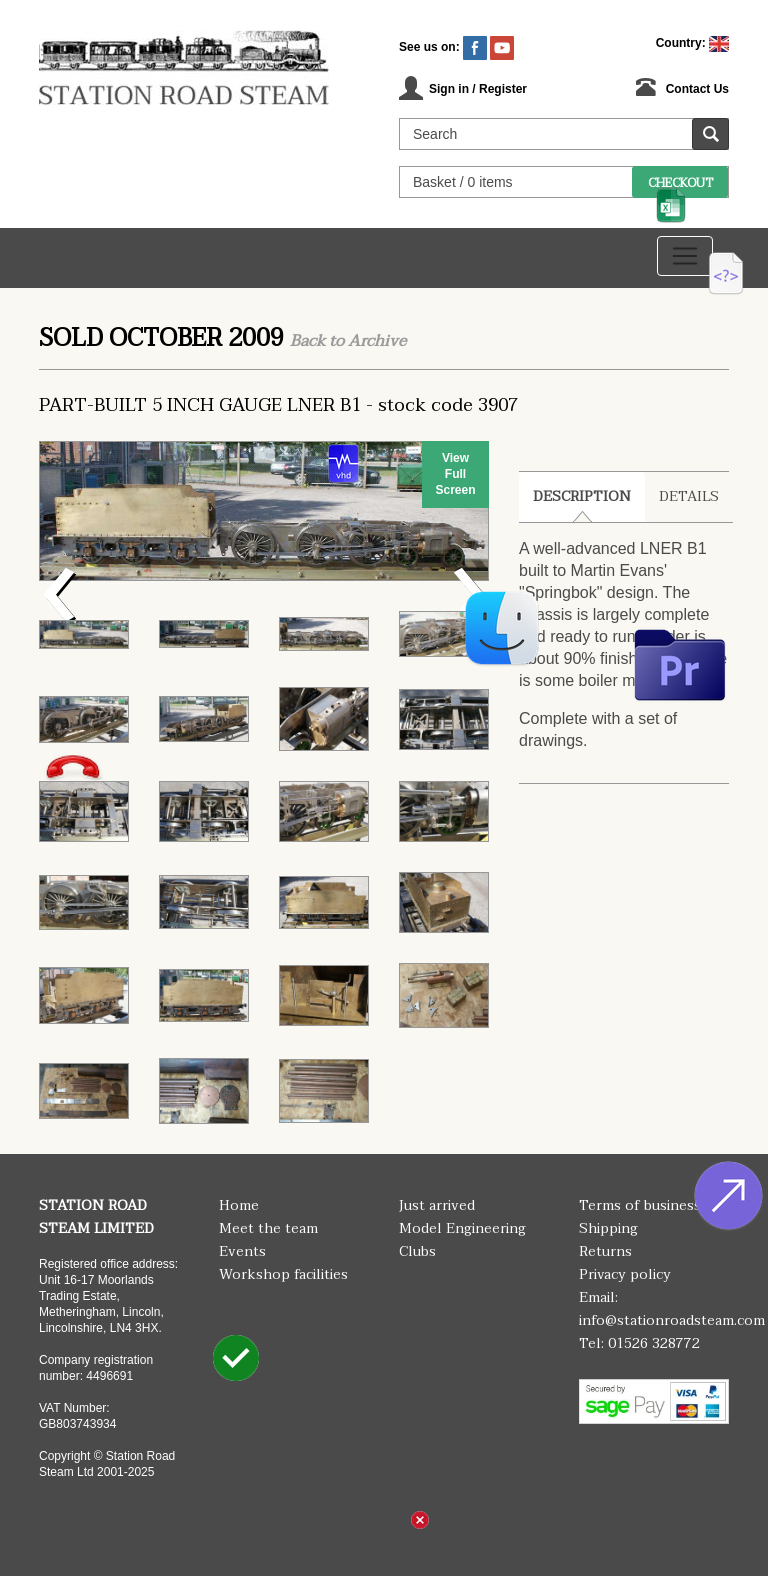  Describe the element at coordinates (236, 1358) in the screenshot. I see `confirm or apply changes` at that location.